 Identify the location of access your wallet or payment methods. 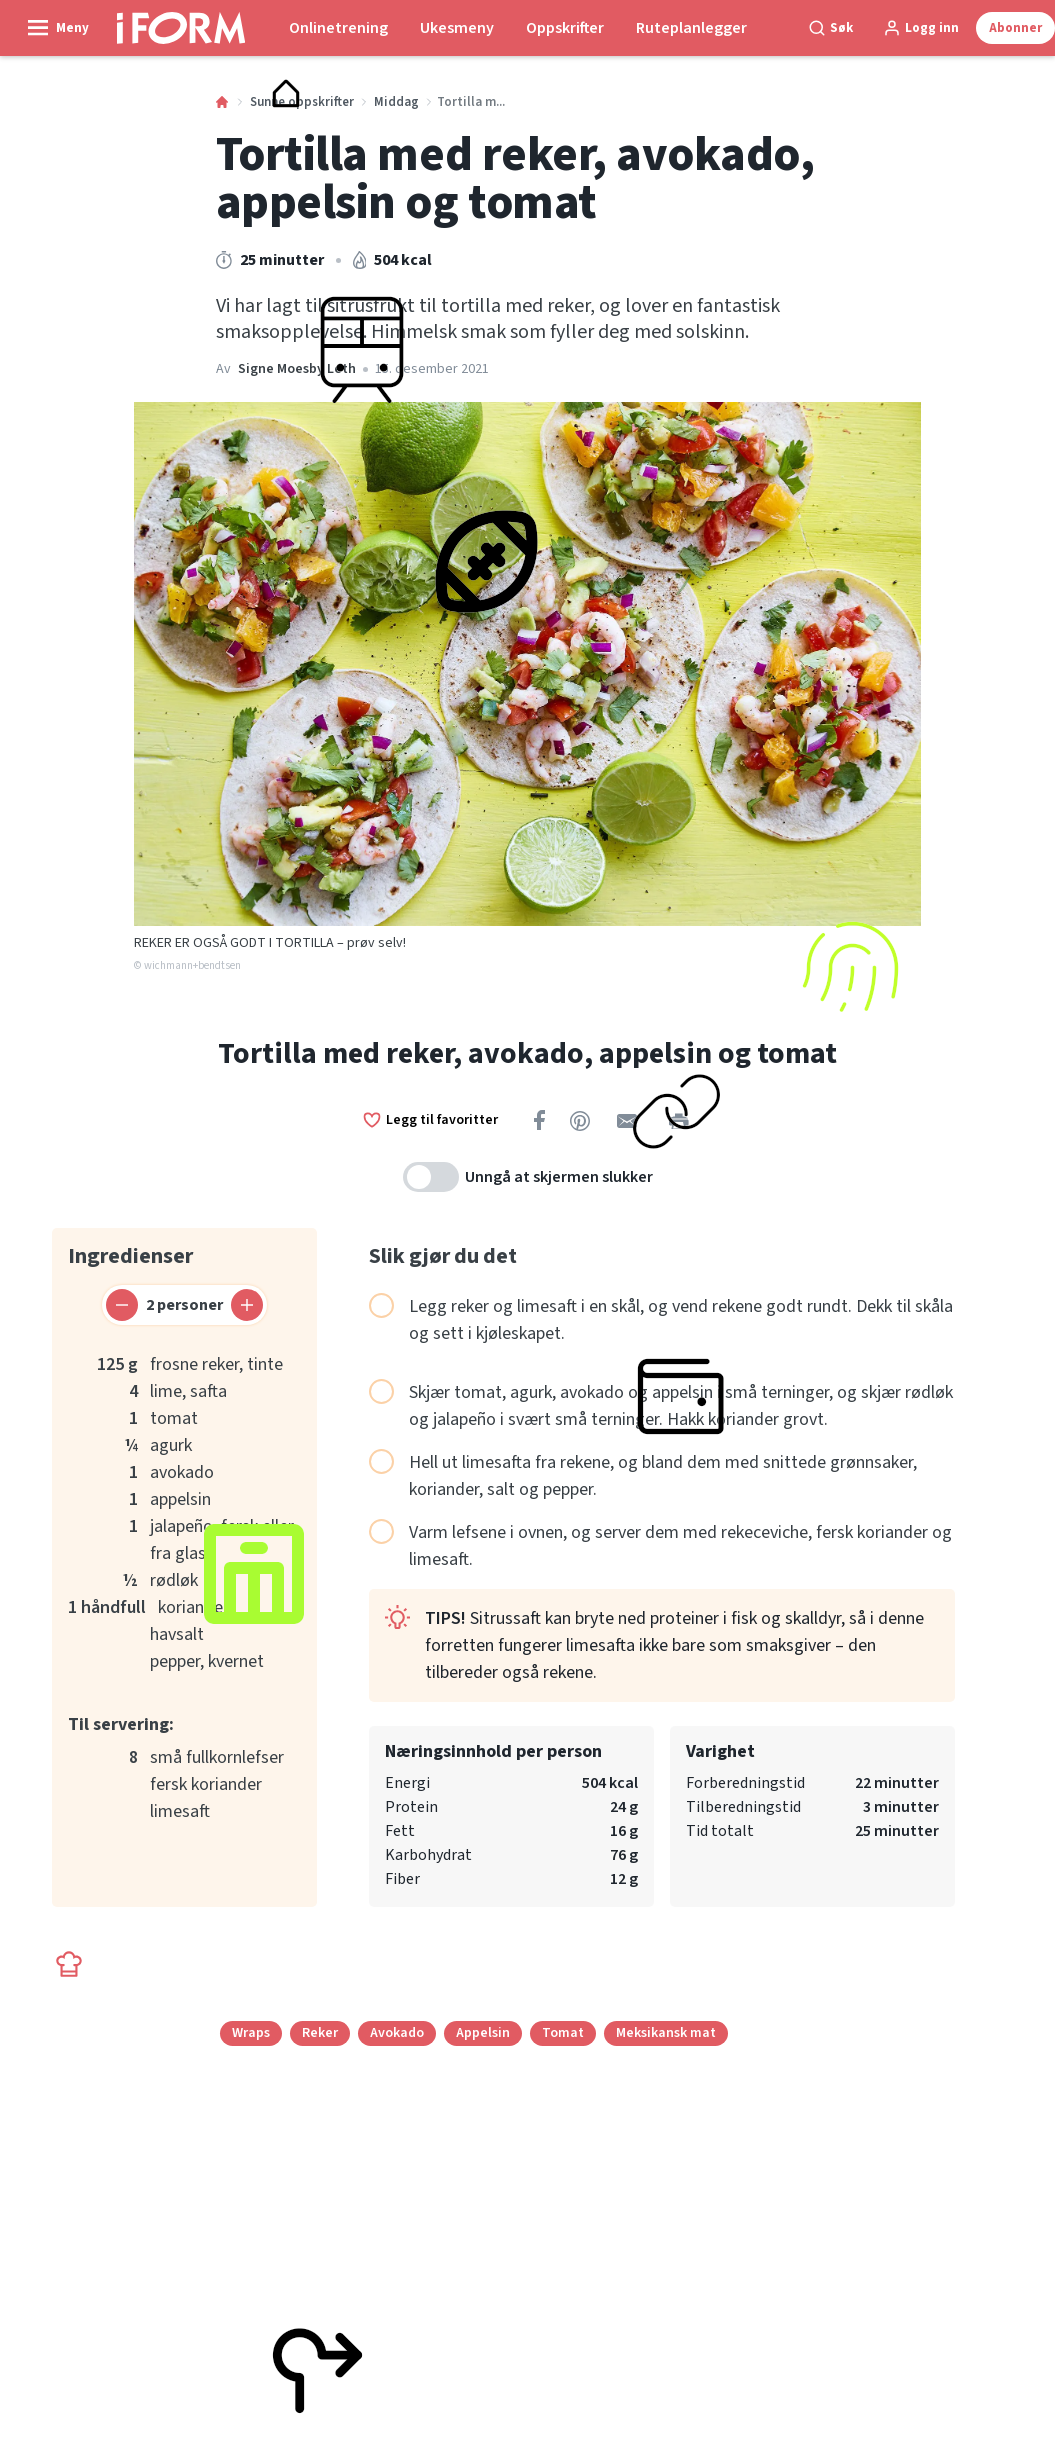
(679, 1400).